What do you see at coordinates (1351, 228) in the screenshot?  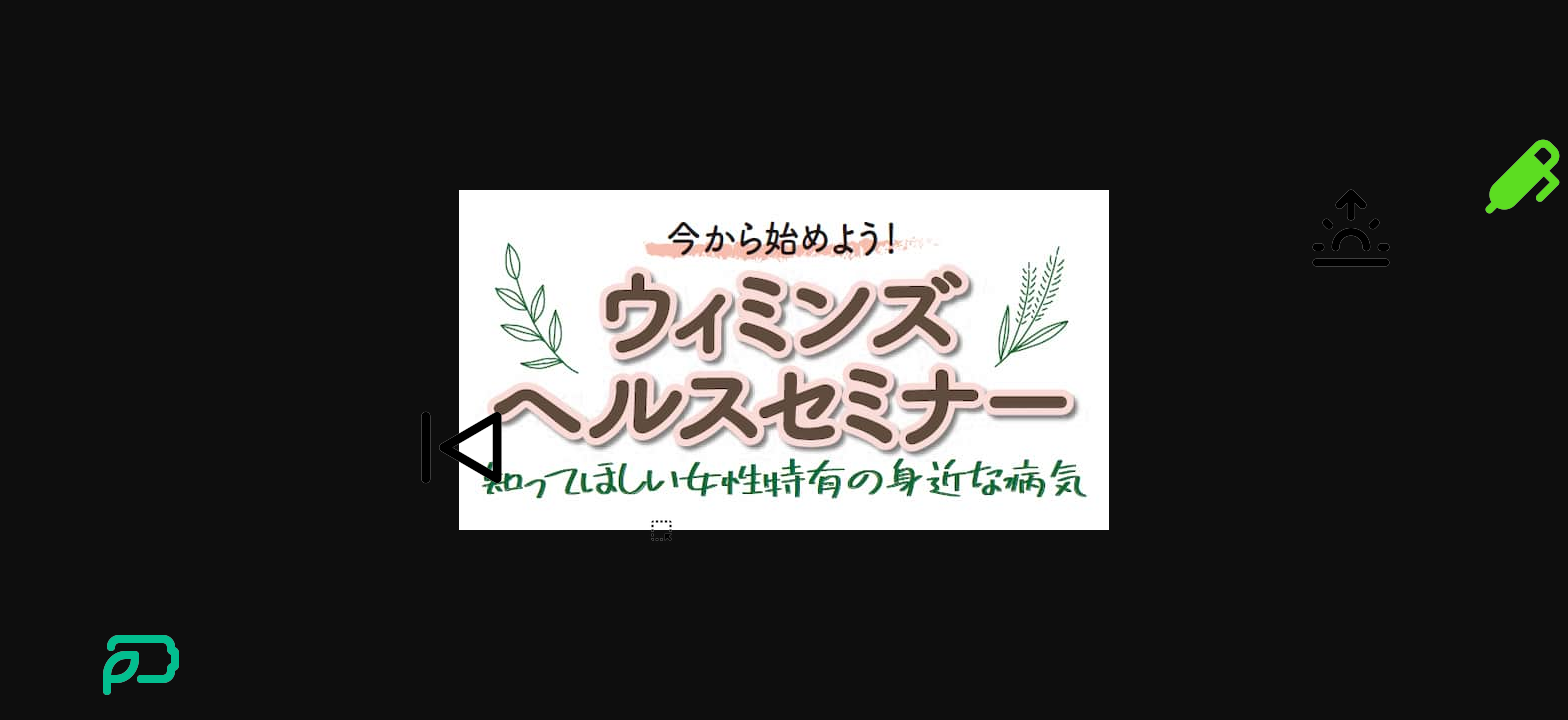 I see `sunrise alarm or wake-up time indicator` at bounding box center [1351, 228].